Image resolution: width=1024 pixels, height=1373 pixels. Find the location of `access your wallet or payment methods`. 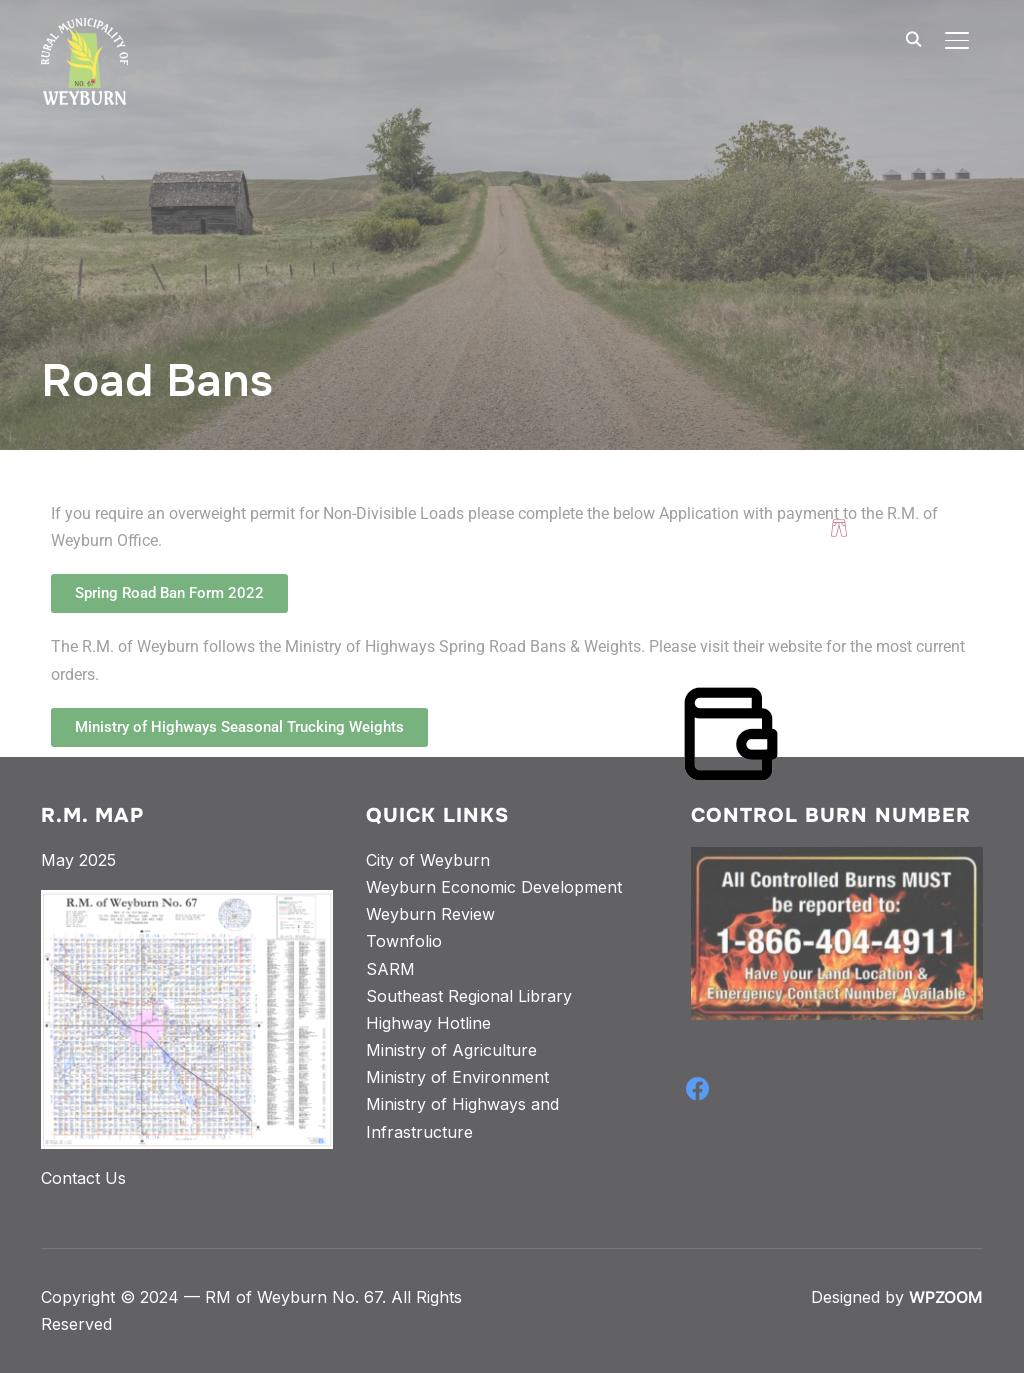

access your wallet or payment methods is located at coordinates (731, 734).